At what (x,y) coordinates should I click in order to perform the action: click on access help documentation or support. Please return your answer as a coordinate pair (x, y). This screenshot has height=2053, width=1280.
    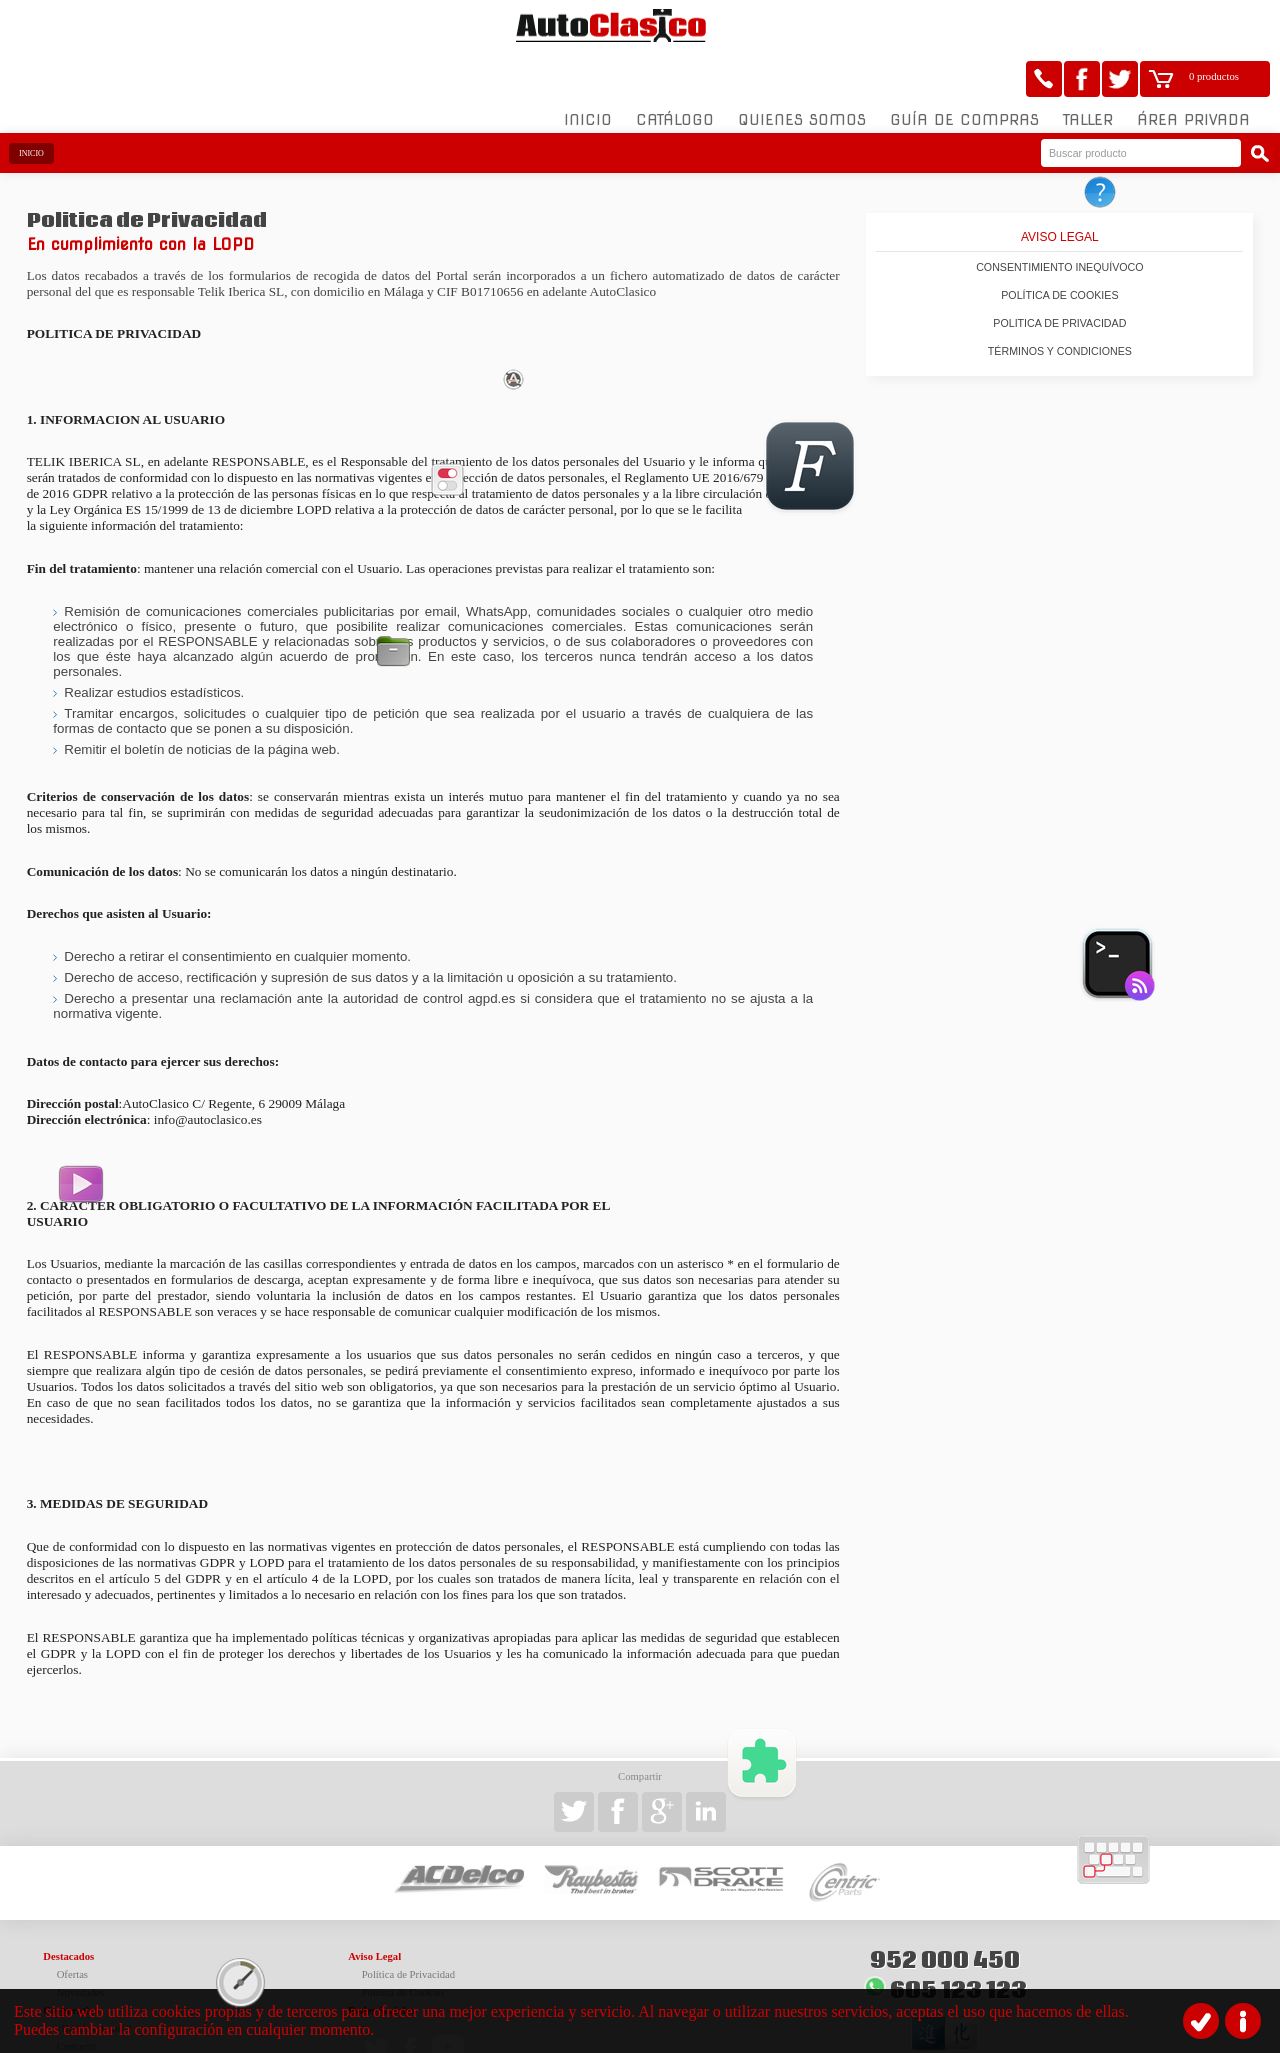
    Looking at the image, I should click on (1100, 192).